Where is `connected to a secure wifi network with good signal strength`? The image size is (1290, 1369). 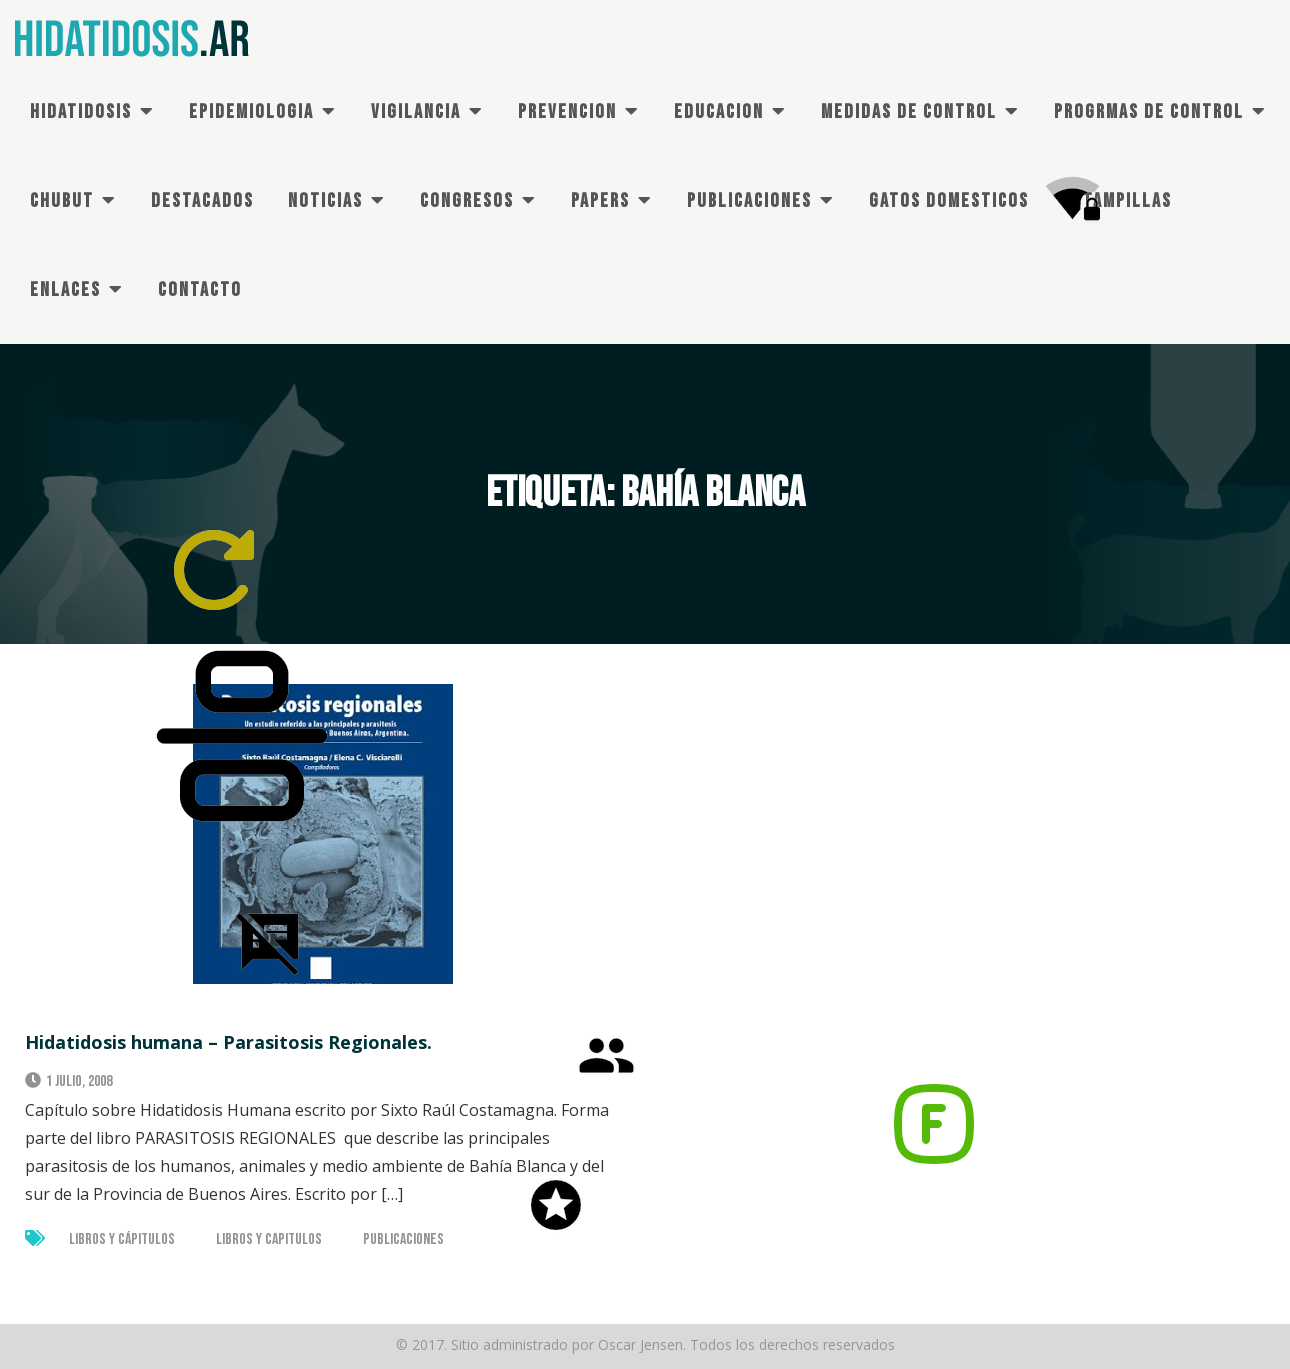 connected to a secure wifi network with good signal strength is located at coordinates (1072, 197).